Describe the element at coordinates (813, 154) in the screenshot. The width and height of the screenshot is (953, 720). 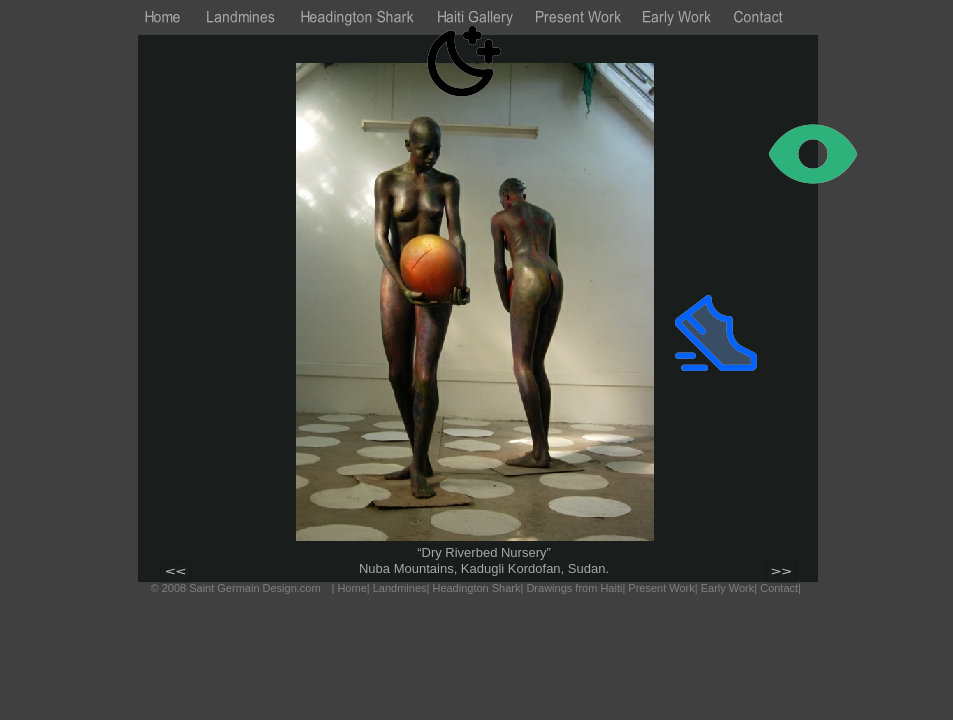
I see `view or preview content` at that location.